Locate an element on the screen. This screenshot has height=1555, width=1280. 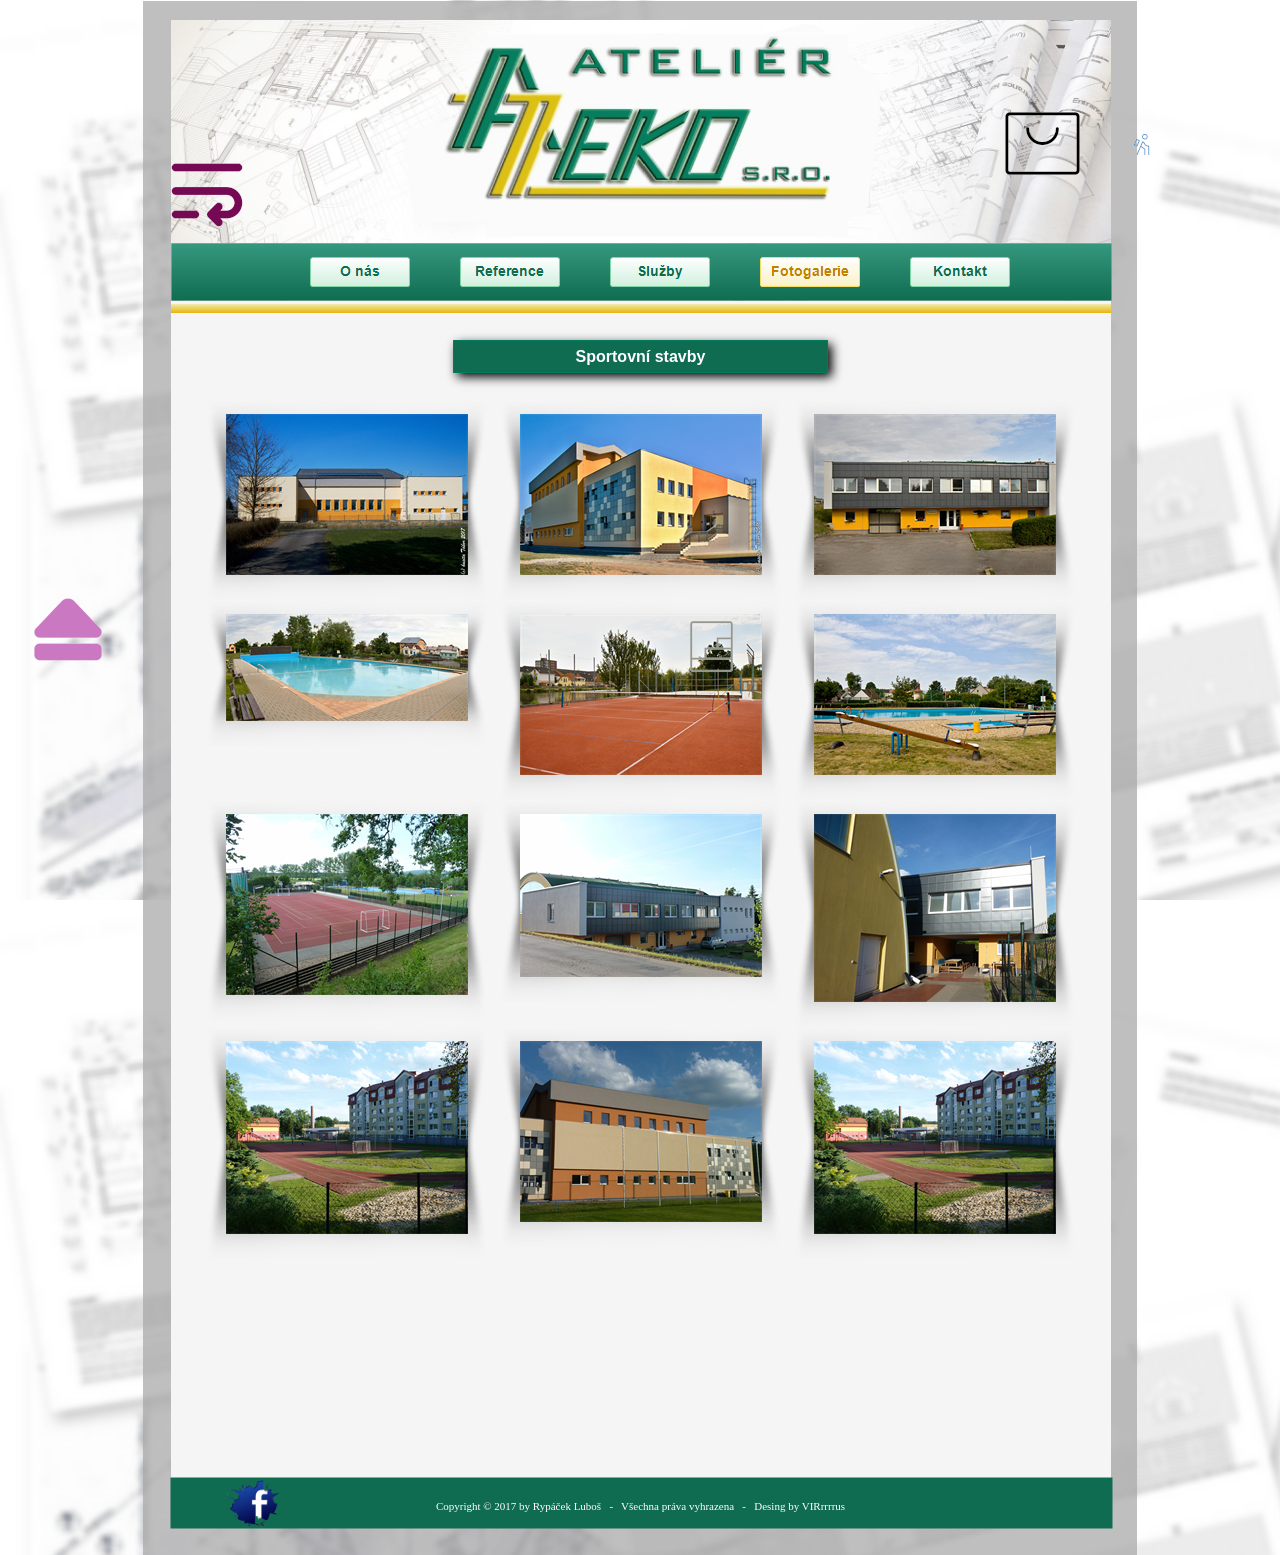
eject a disc or removable media is located at coordinates (68, 635).